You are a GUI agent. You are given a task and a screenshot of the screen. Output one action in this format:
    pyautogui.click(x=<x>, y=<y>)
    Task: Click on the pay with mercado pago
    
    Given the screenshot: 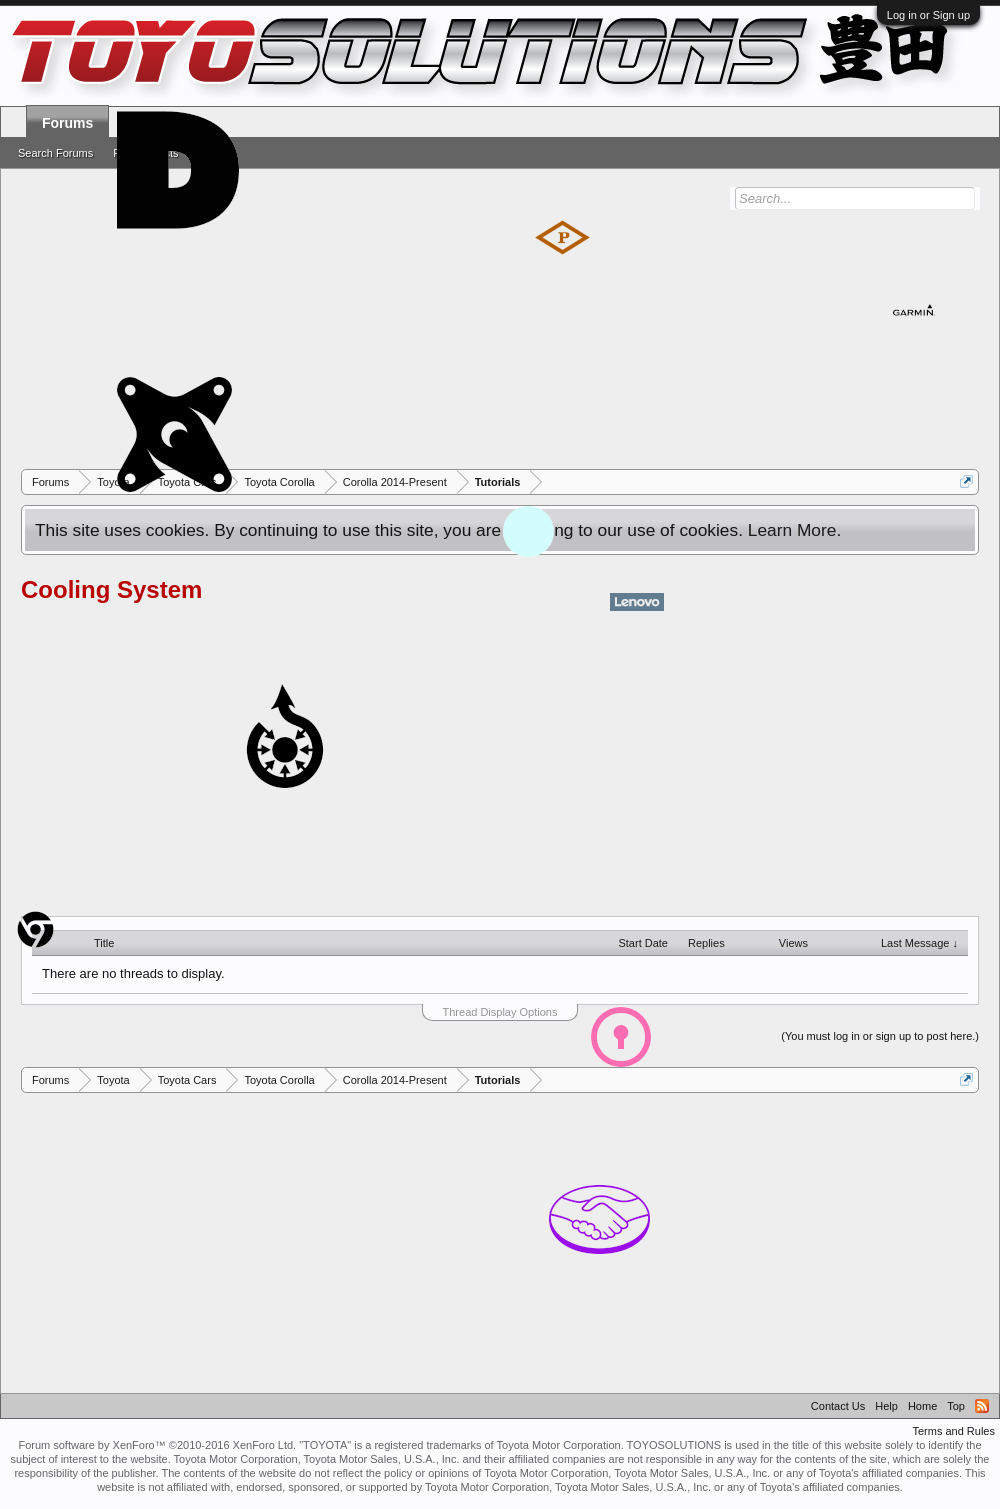 What is the action you would take?
    pyautogui.click(x=599, y=1219)
    